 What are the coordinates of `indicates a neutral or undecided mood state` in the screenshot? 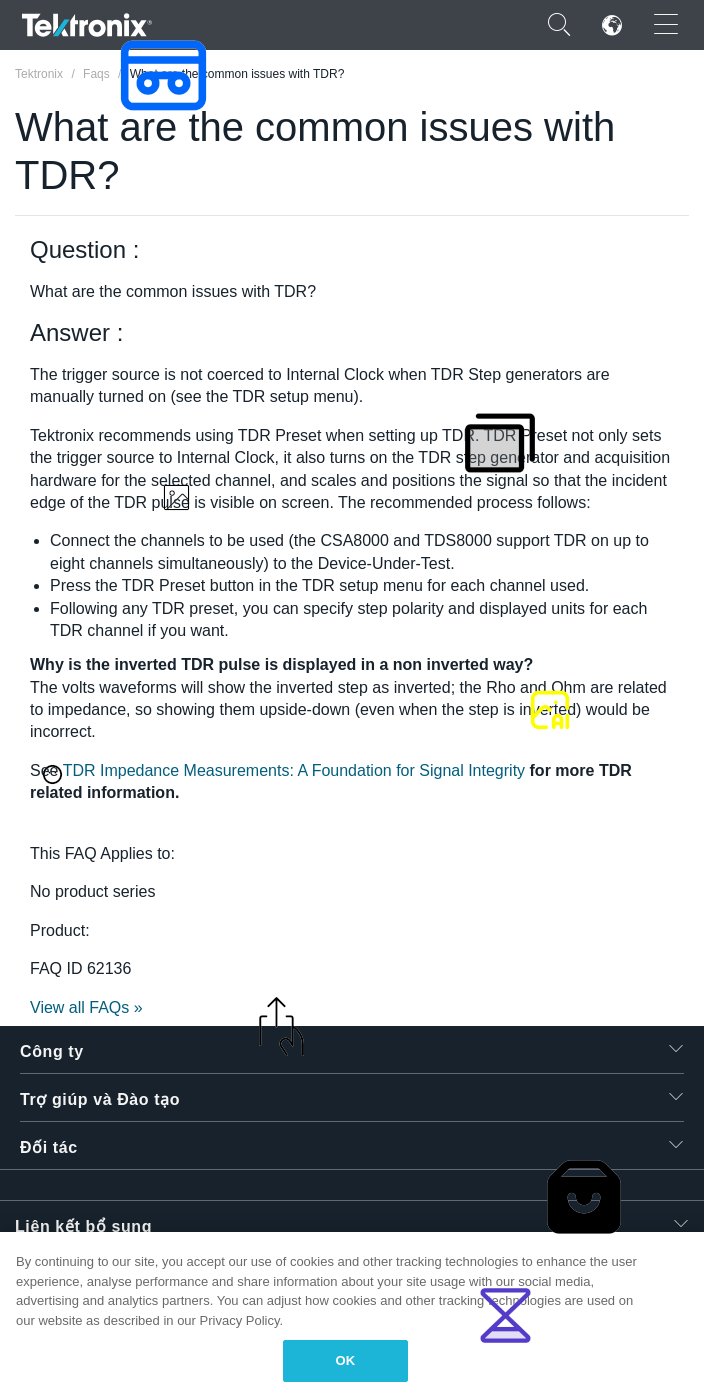 It's located at (52, 774).